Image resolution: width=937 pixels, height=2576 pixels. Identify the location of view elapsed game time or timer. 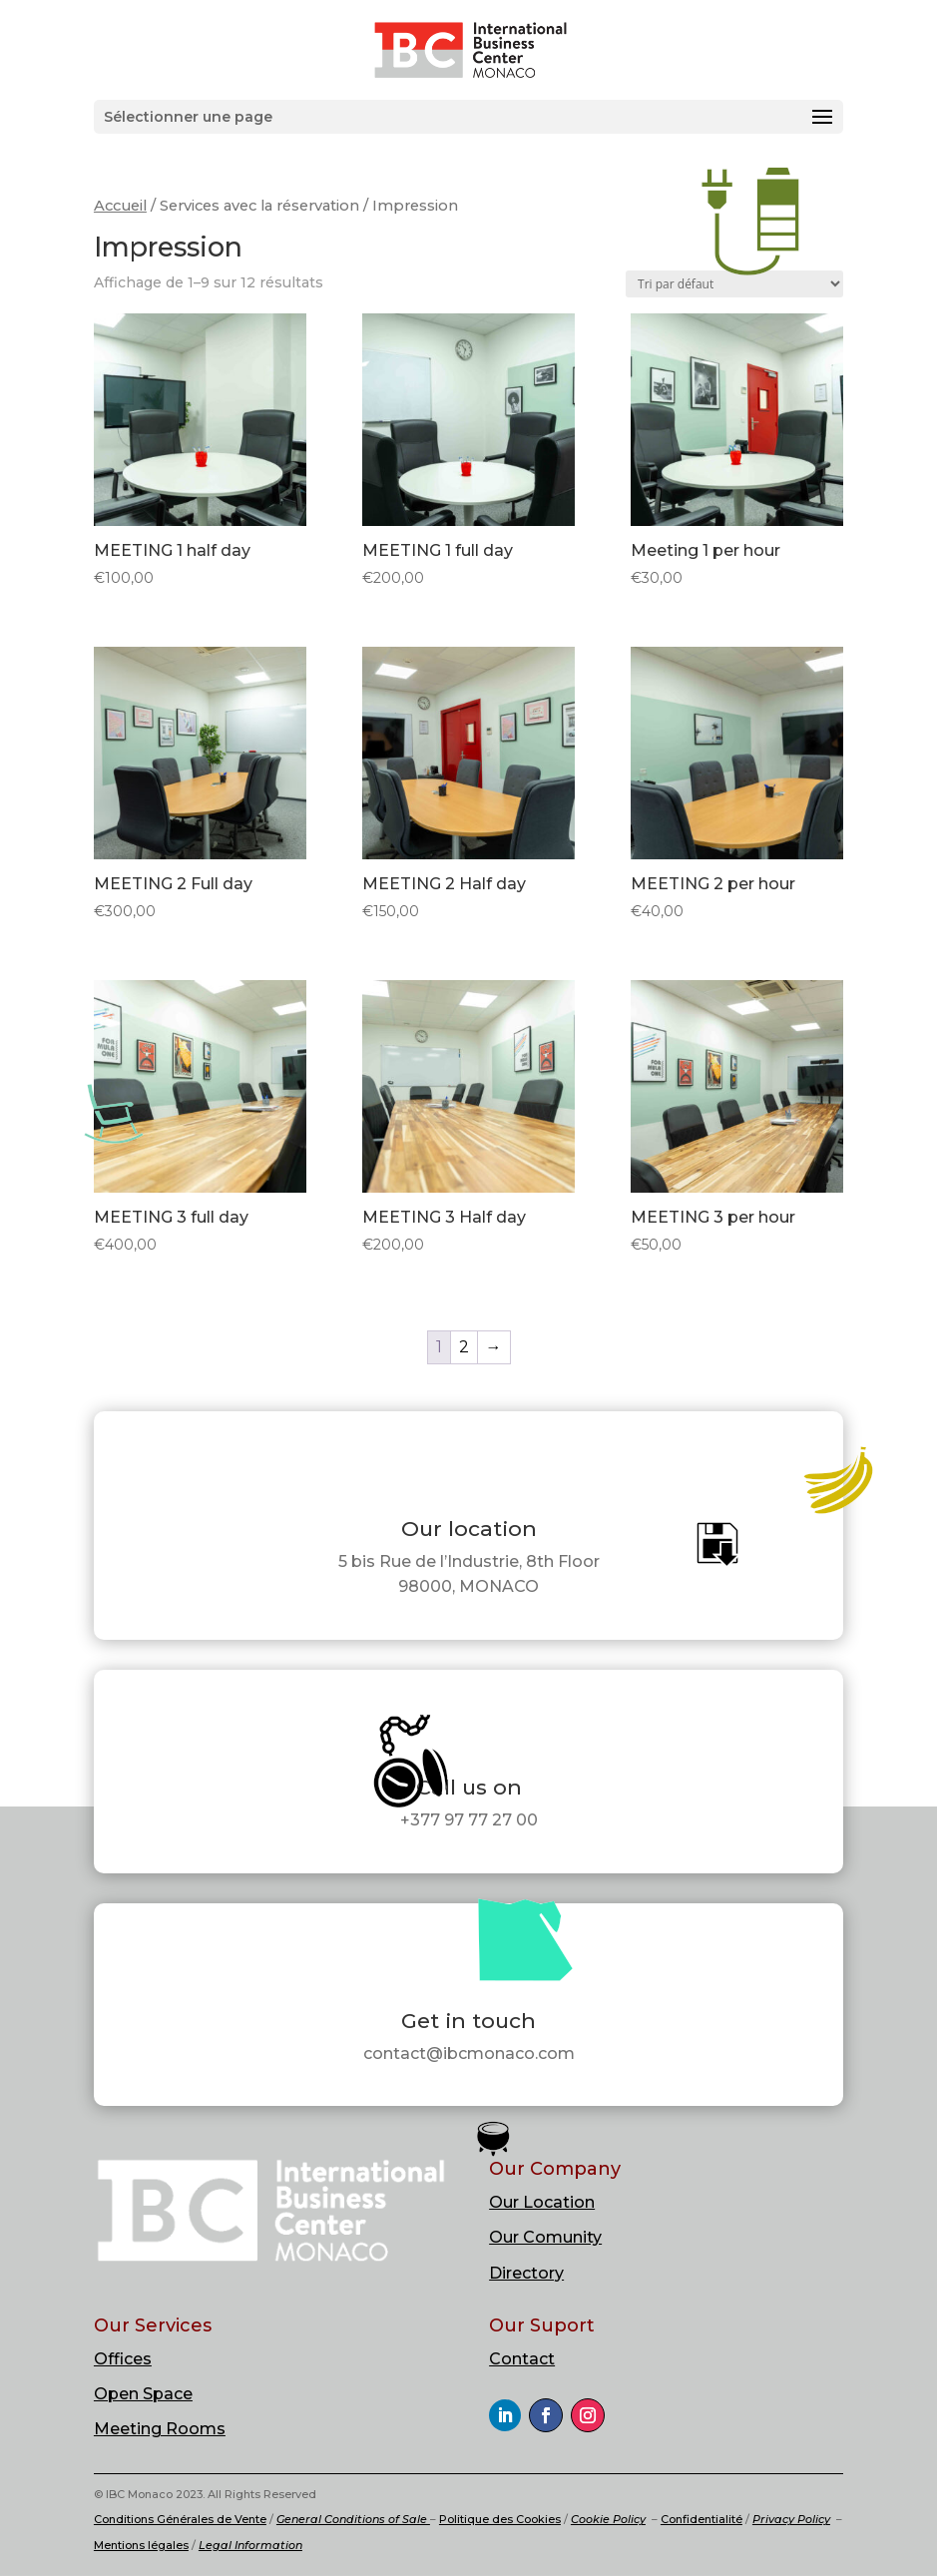
(410, 1761).